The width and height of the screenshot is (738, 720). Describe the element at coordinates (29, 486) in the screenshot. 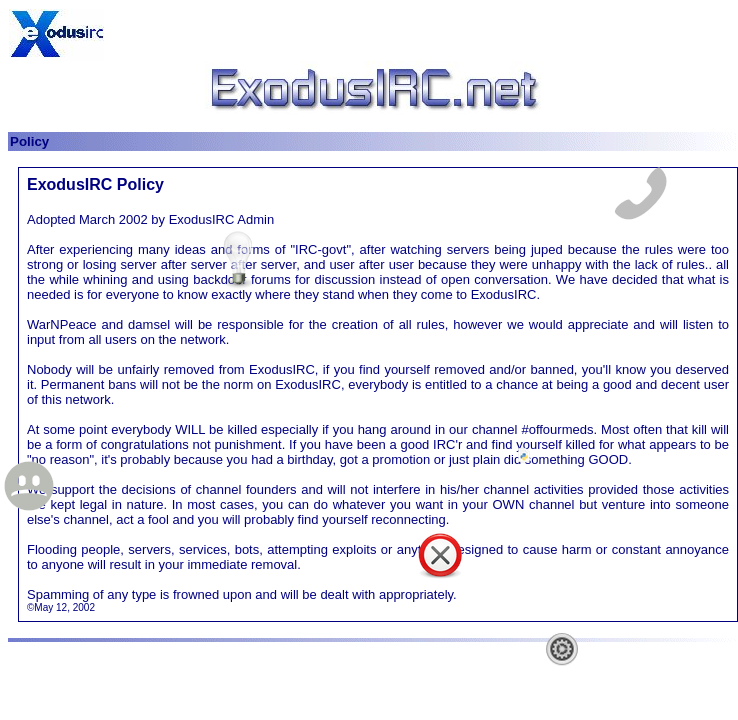

I see `indicates an error or unsuccessful action` at that location.